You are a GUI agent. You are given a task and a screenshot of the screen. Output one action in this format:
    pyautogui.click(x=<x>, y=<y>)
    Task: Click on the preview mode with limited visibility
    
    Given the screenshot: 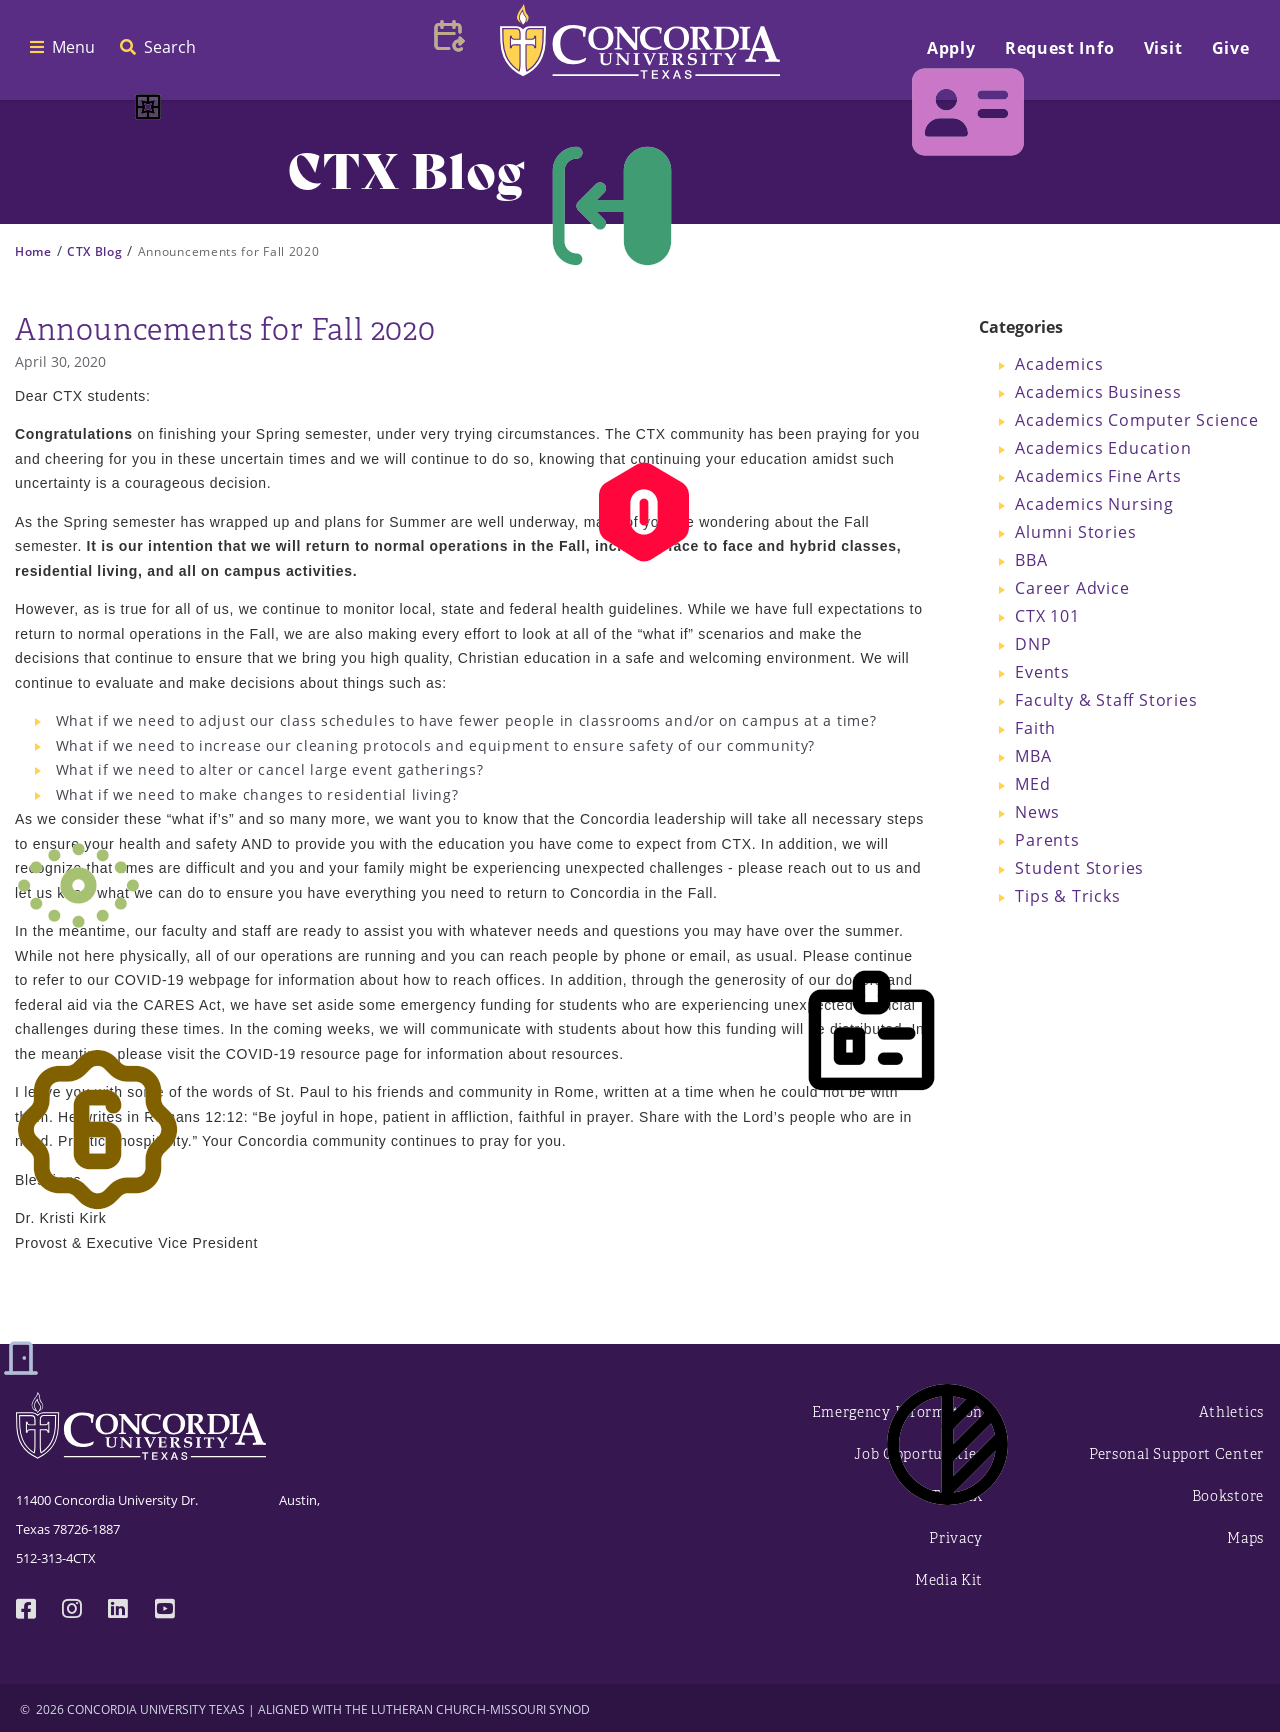 What is the action you would take?
    pyautogui.click(x=78, y=885)
    